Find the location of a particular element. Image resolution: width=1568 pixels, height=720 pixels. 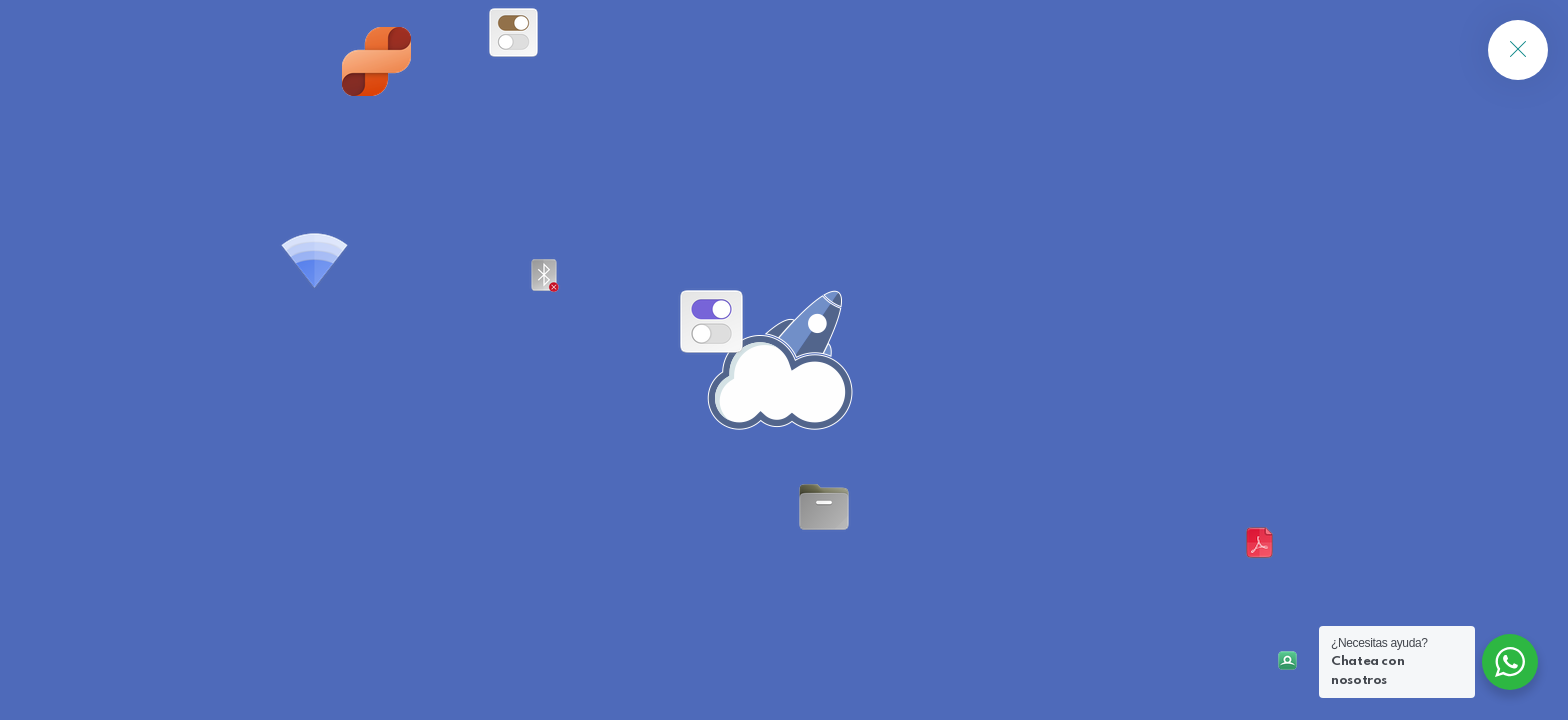

bluetooth is currently disabled is located at coordinates (544, 275).